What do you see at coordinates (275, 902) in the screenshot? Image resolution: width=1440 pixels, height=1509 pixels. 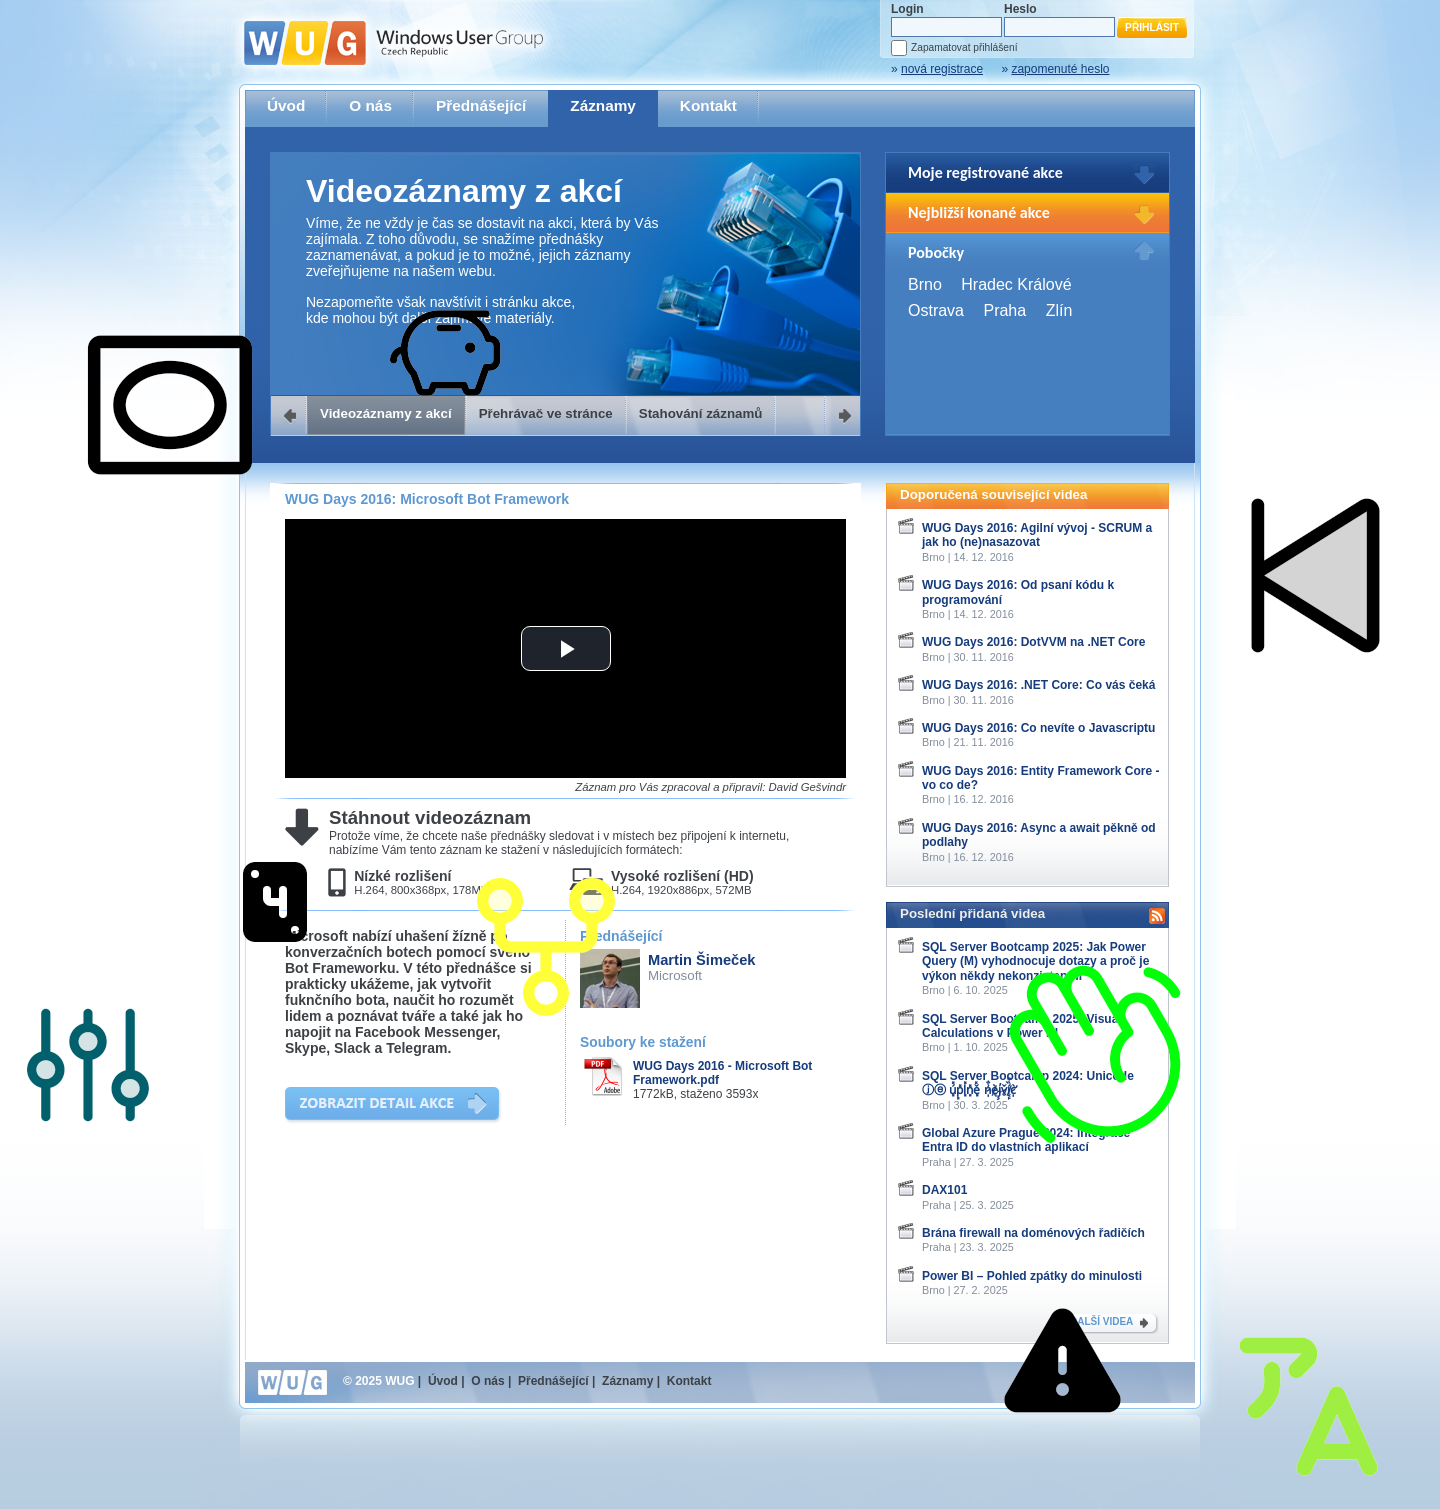 I see `a four of clubs playing card` at bounding box center [275, 902].